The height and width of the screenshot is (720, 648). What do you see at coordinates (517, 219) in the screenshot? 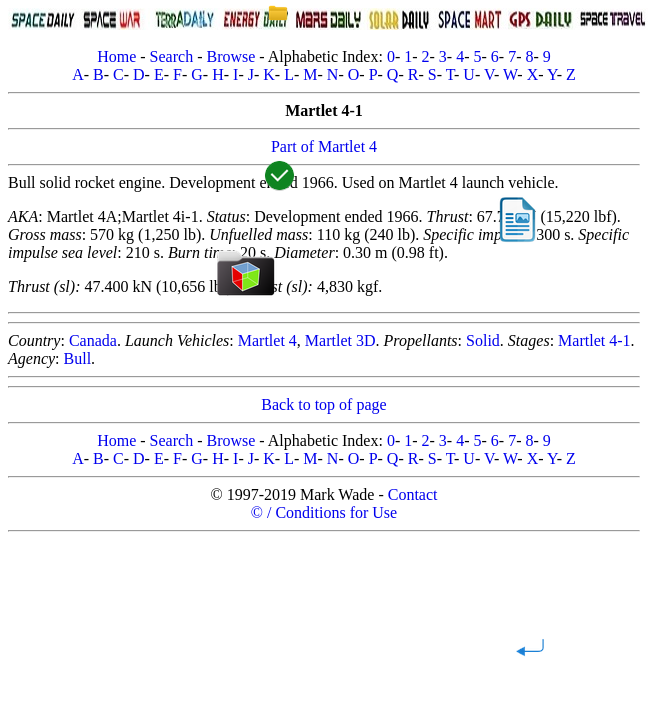
I see `open an opendocument text template file` at bounding box center [517, 219].